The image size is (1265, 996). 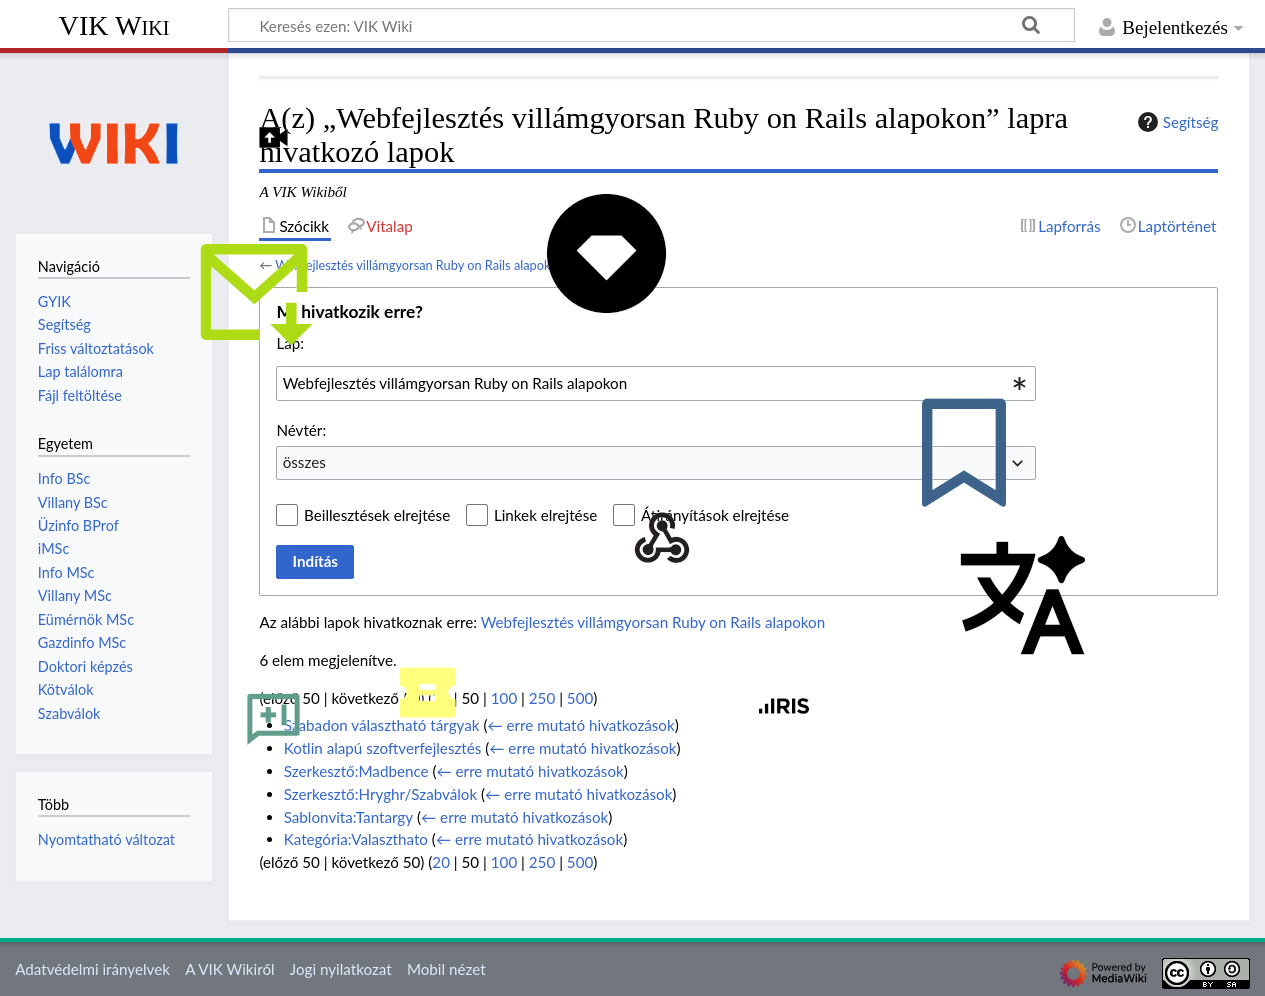 What do you see at coordinates (606, 253) in the screenshot?
I see `copper cryptocurrency logo` at bounding box center [606, 253].